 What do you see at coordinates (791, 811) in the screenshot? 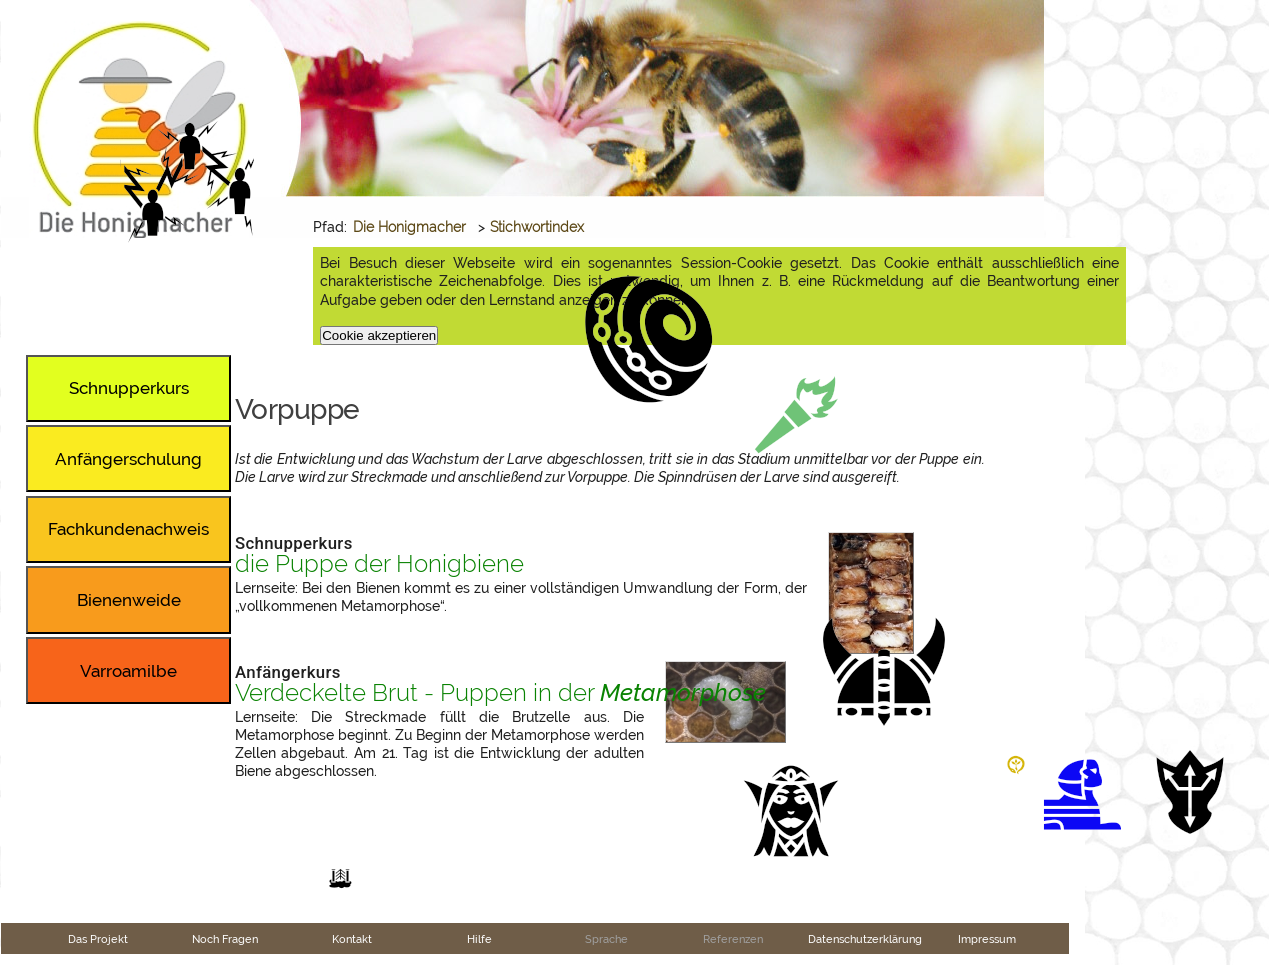
I see `select female elf character` at bounding box center [791, 811].